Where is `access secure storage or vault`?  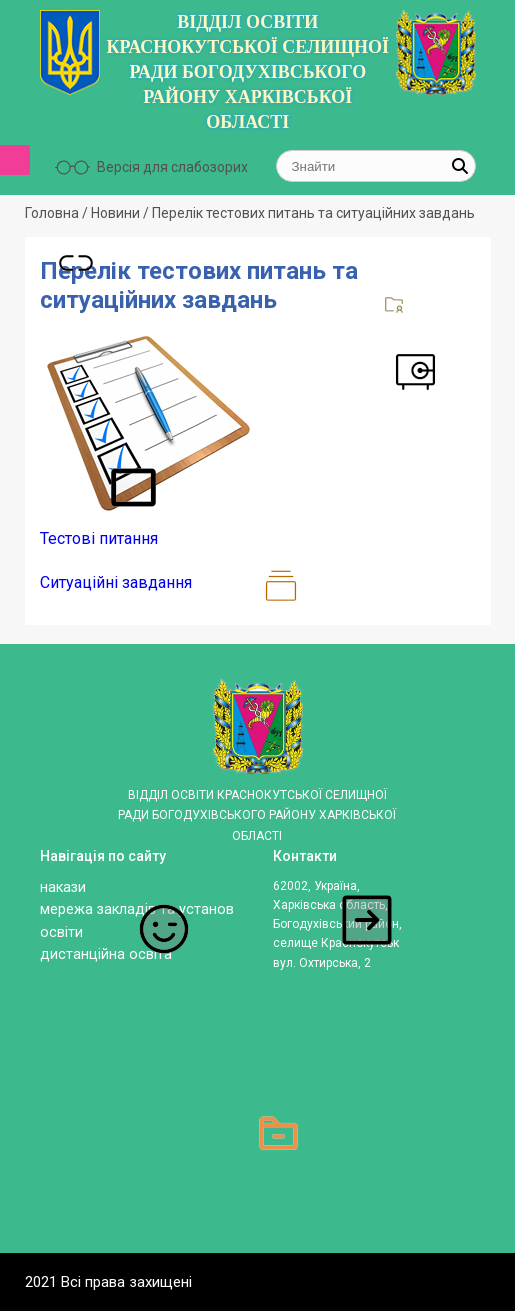 access secure storage or vault is located at coordinates (415, 370).